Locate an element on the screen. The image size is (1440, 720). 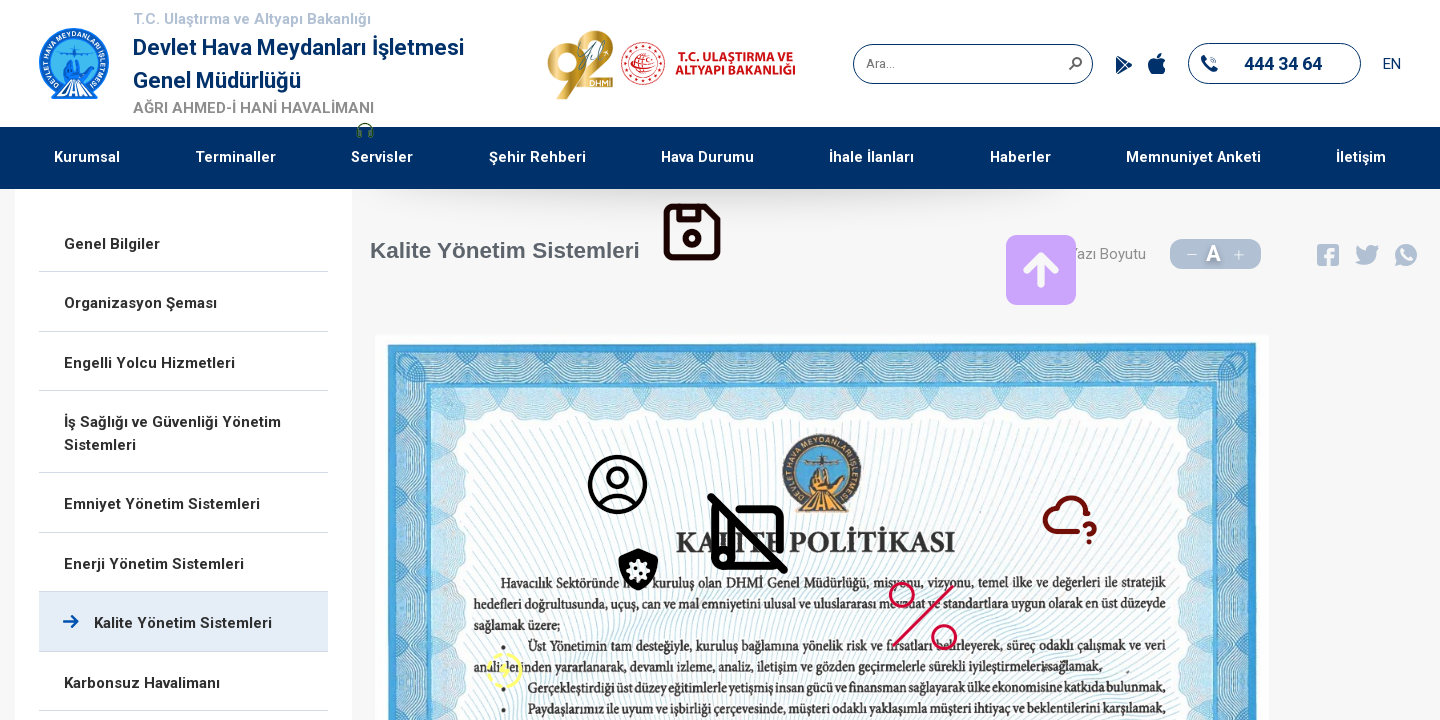
save current file or document is located at coordinates (692, 232).